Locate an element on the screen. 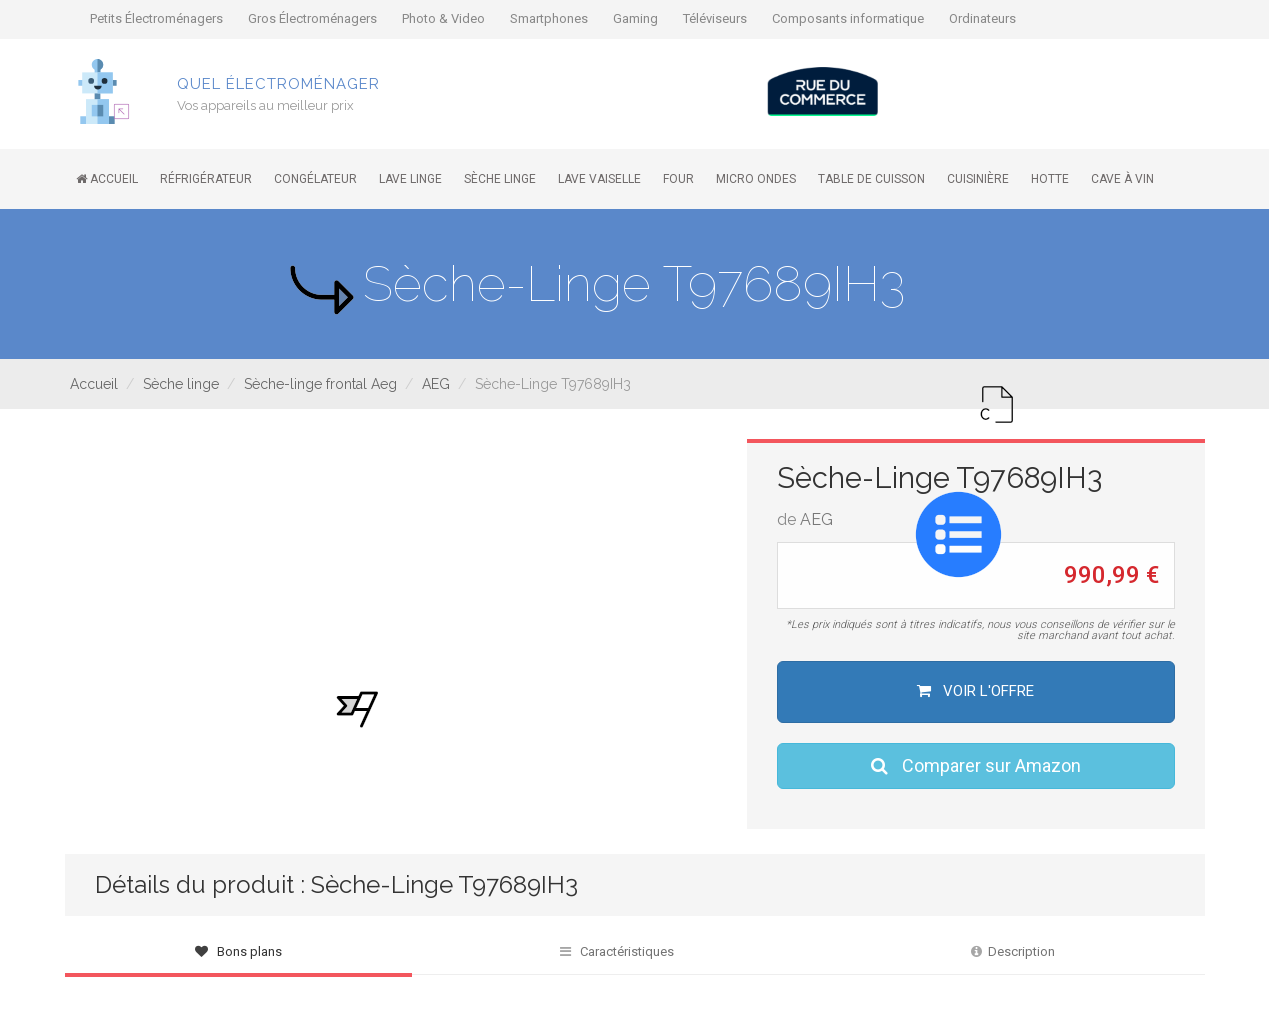  view list or menu options is located at coordinates (958, 534).